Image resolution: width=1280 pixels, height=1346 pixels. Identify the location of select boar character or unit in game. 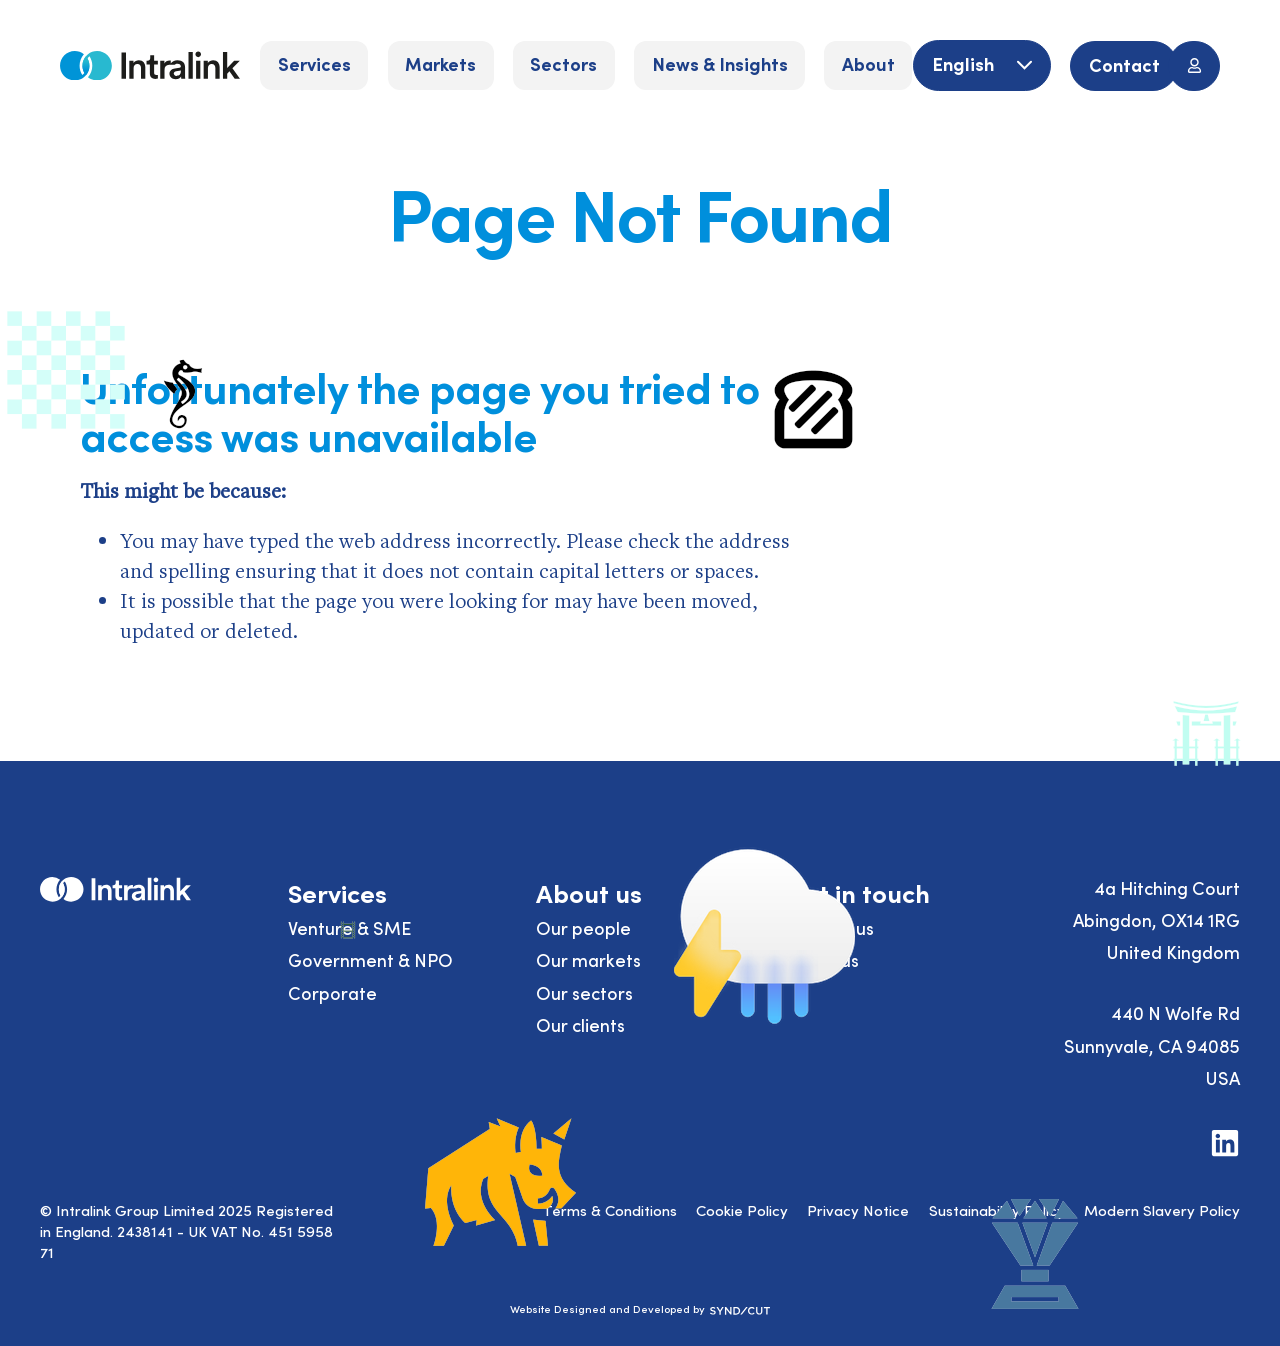
(500, 1179).